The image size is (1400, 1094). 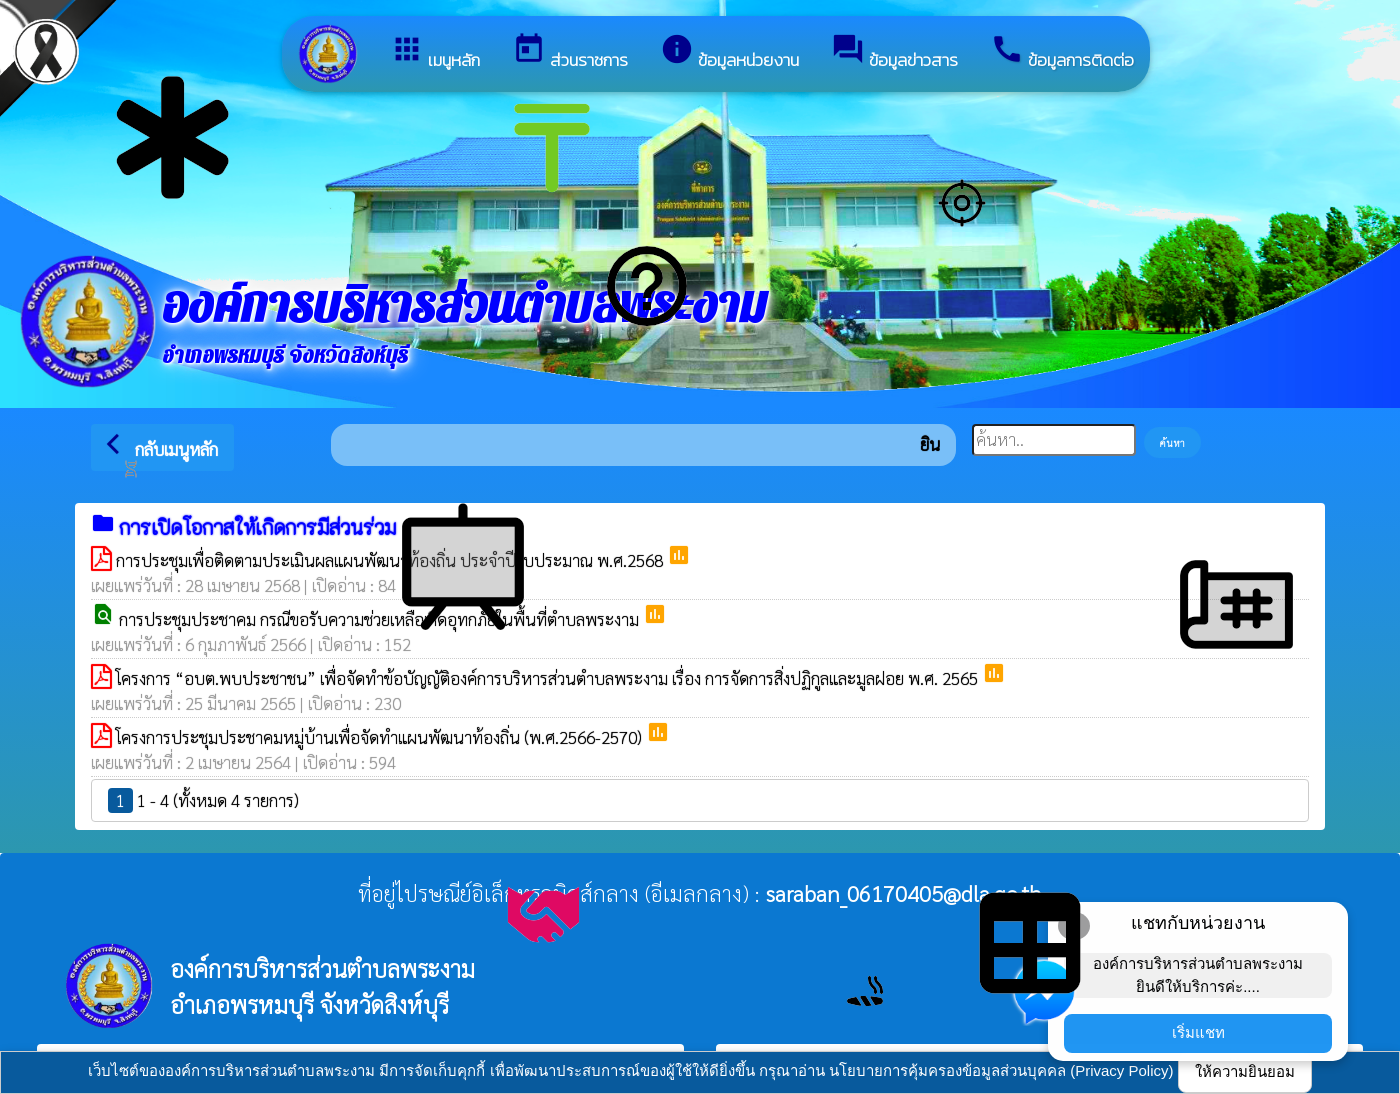 What do you see at coordinates (1030, 943) in the screenshot?
I see `view data in table format` at bounding box center [1030, 943].